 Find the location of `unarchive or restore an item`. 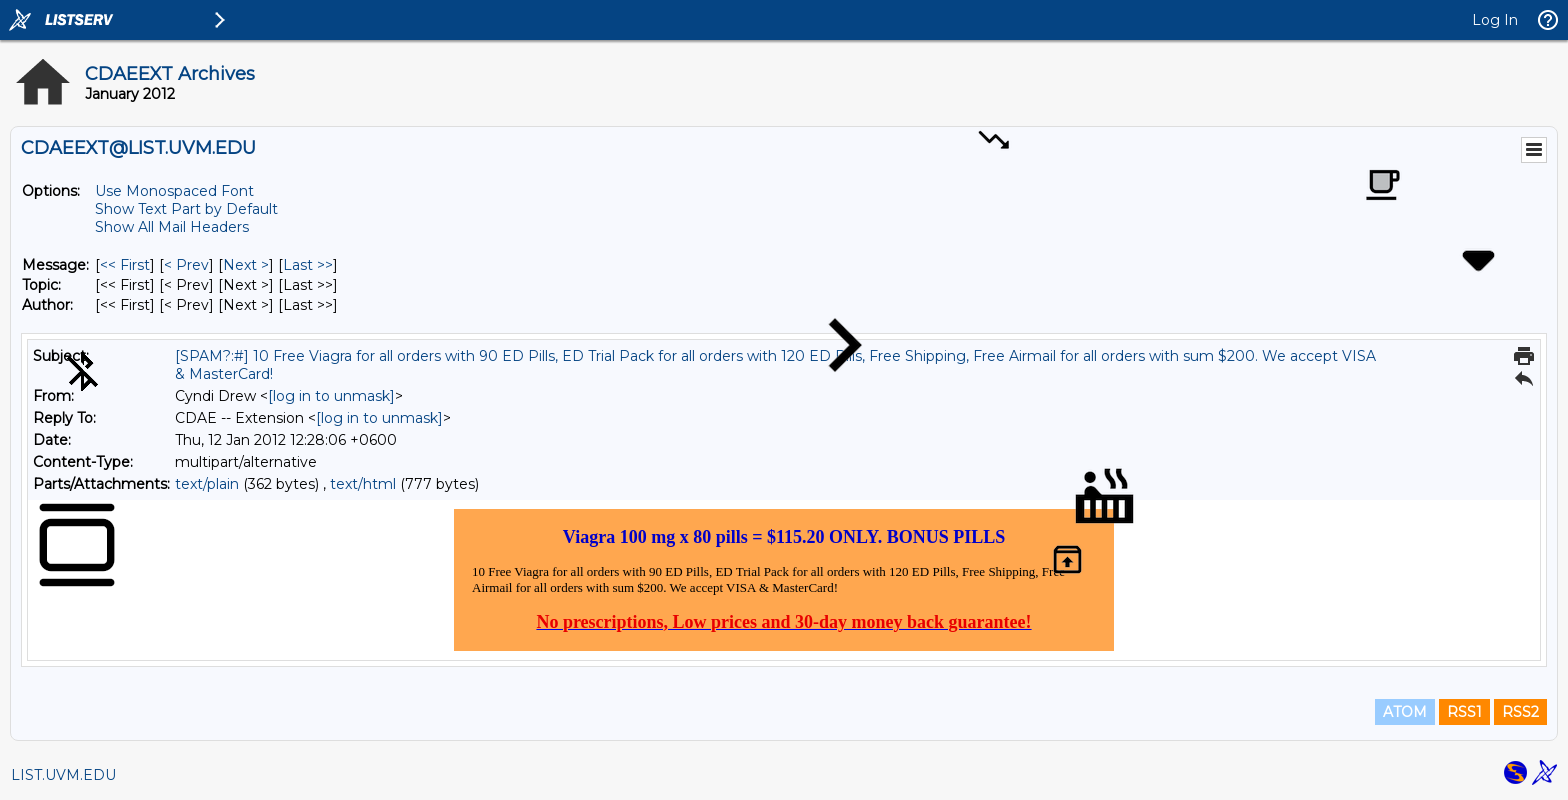

unarchive or restore an item is located at coordinates (1067, 559).